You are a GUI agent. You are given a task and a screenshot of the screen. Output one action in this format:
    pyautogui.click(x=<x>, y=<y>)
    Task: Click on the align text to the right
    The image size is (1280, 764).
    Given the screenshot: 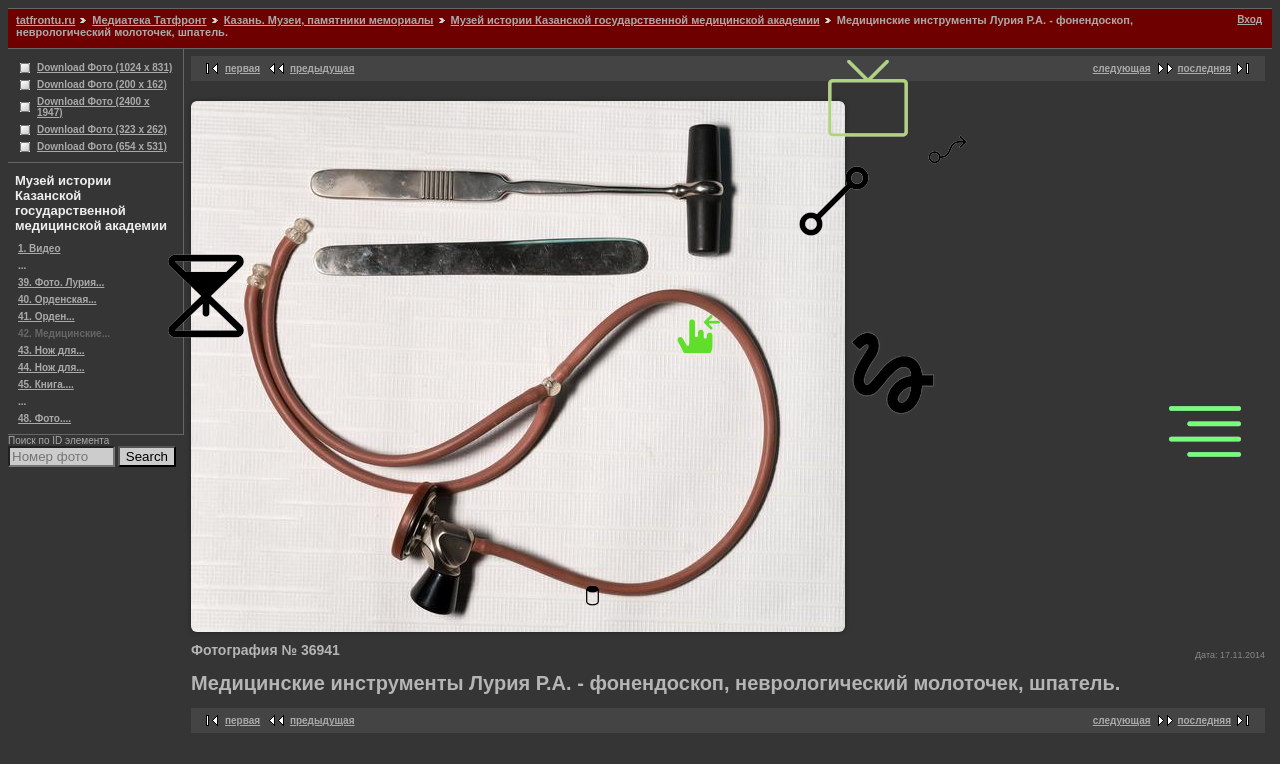 What is the action you would take?
    pyautogui.click(x=1205, y=433)
    